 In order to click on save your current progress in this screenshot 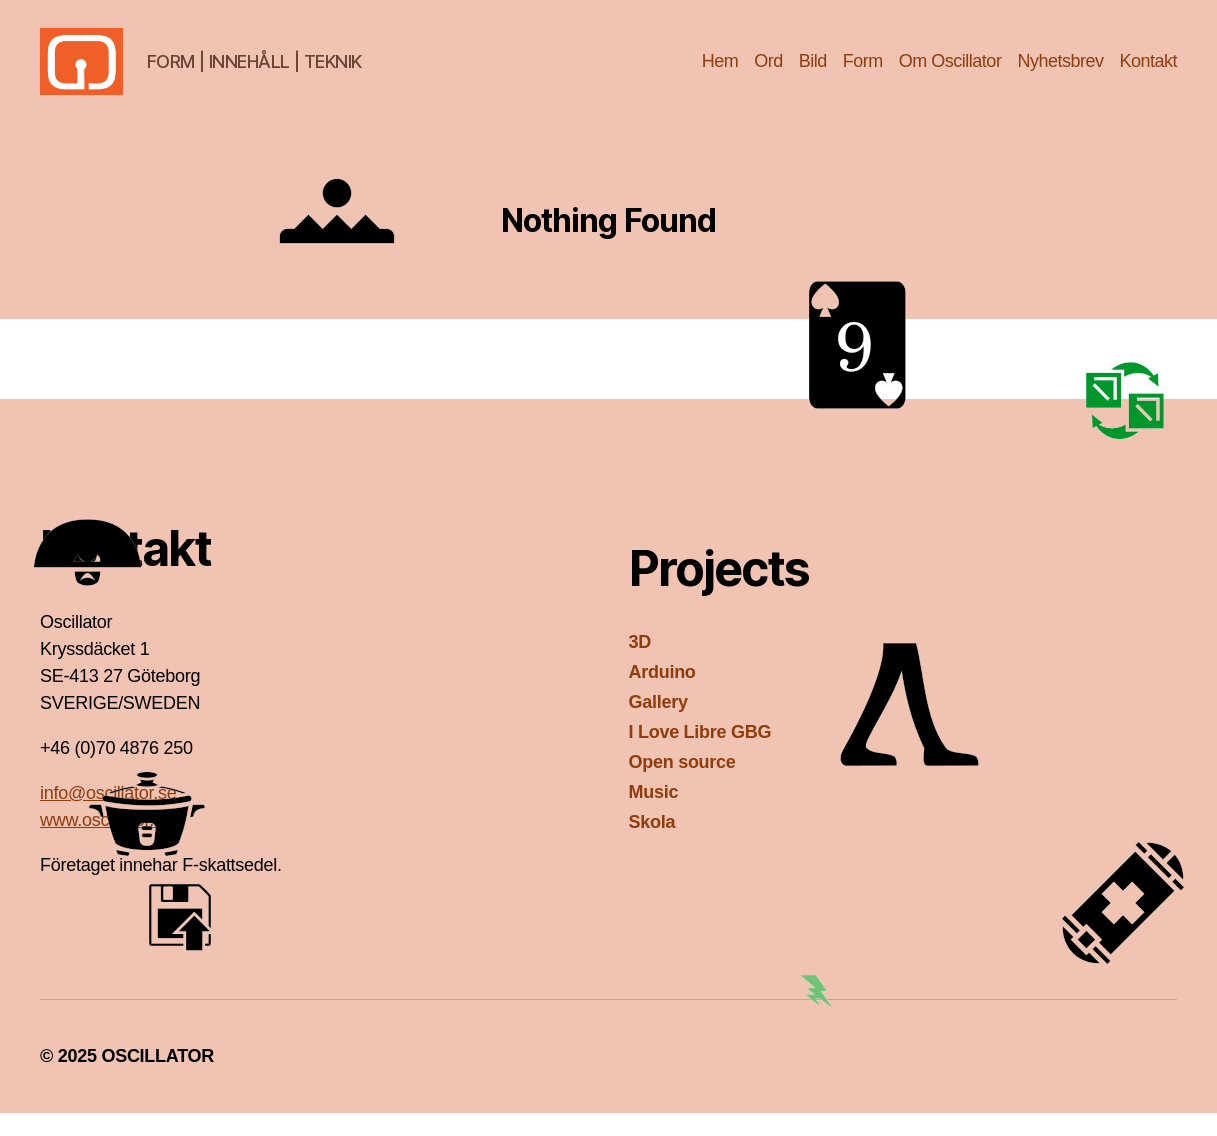, I will do `click(180, 915)`.